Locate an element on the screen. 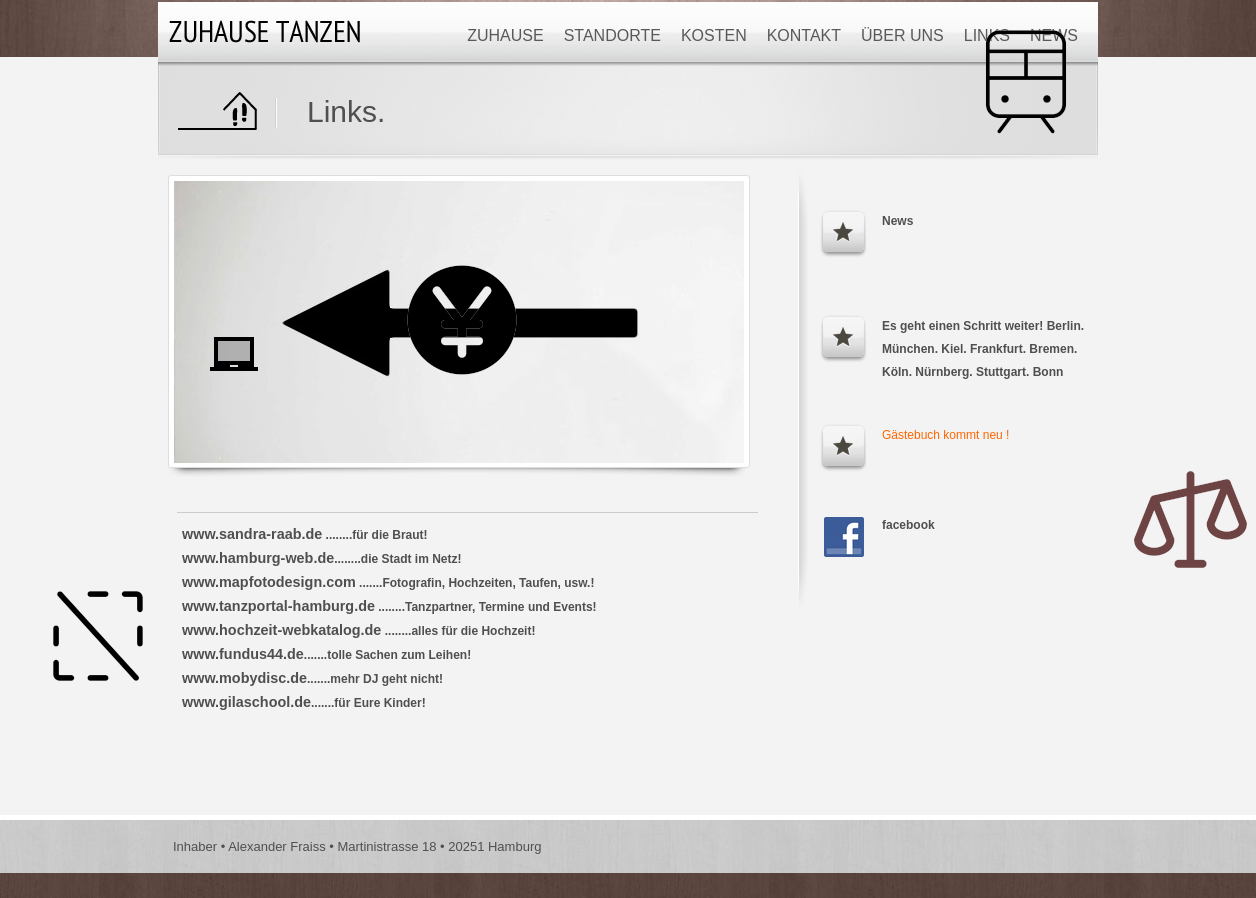  access legal or terms of service information is located at coordinates (1190, 519).